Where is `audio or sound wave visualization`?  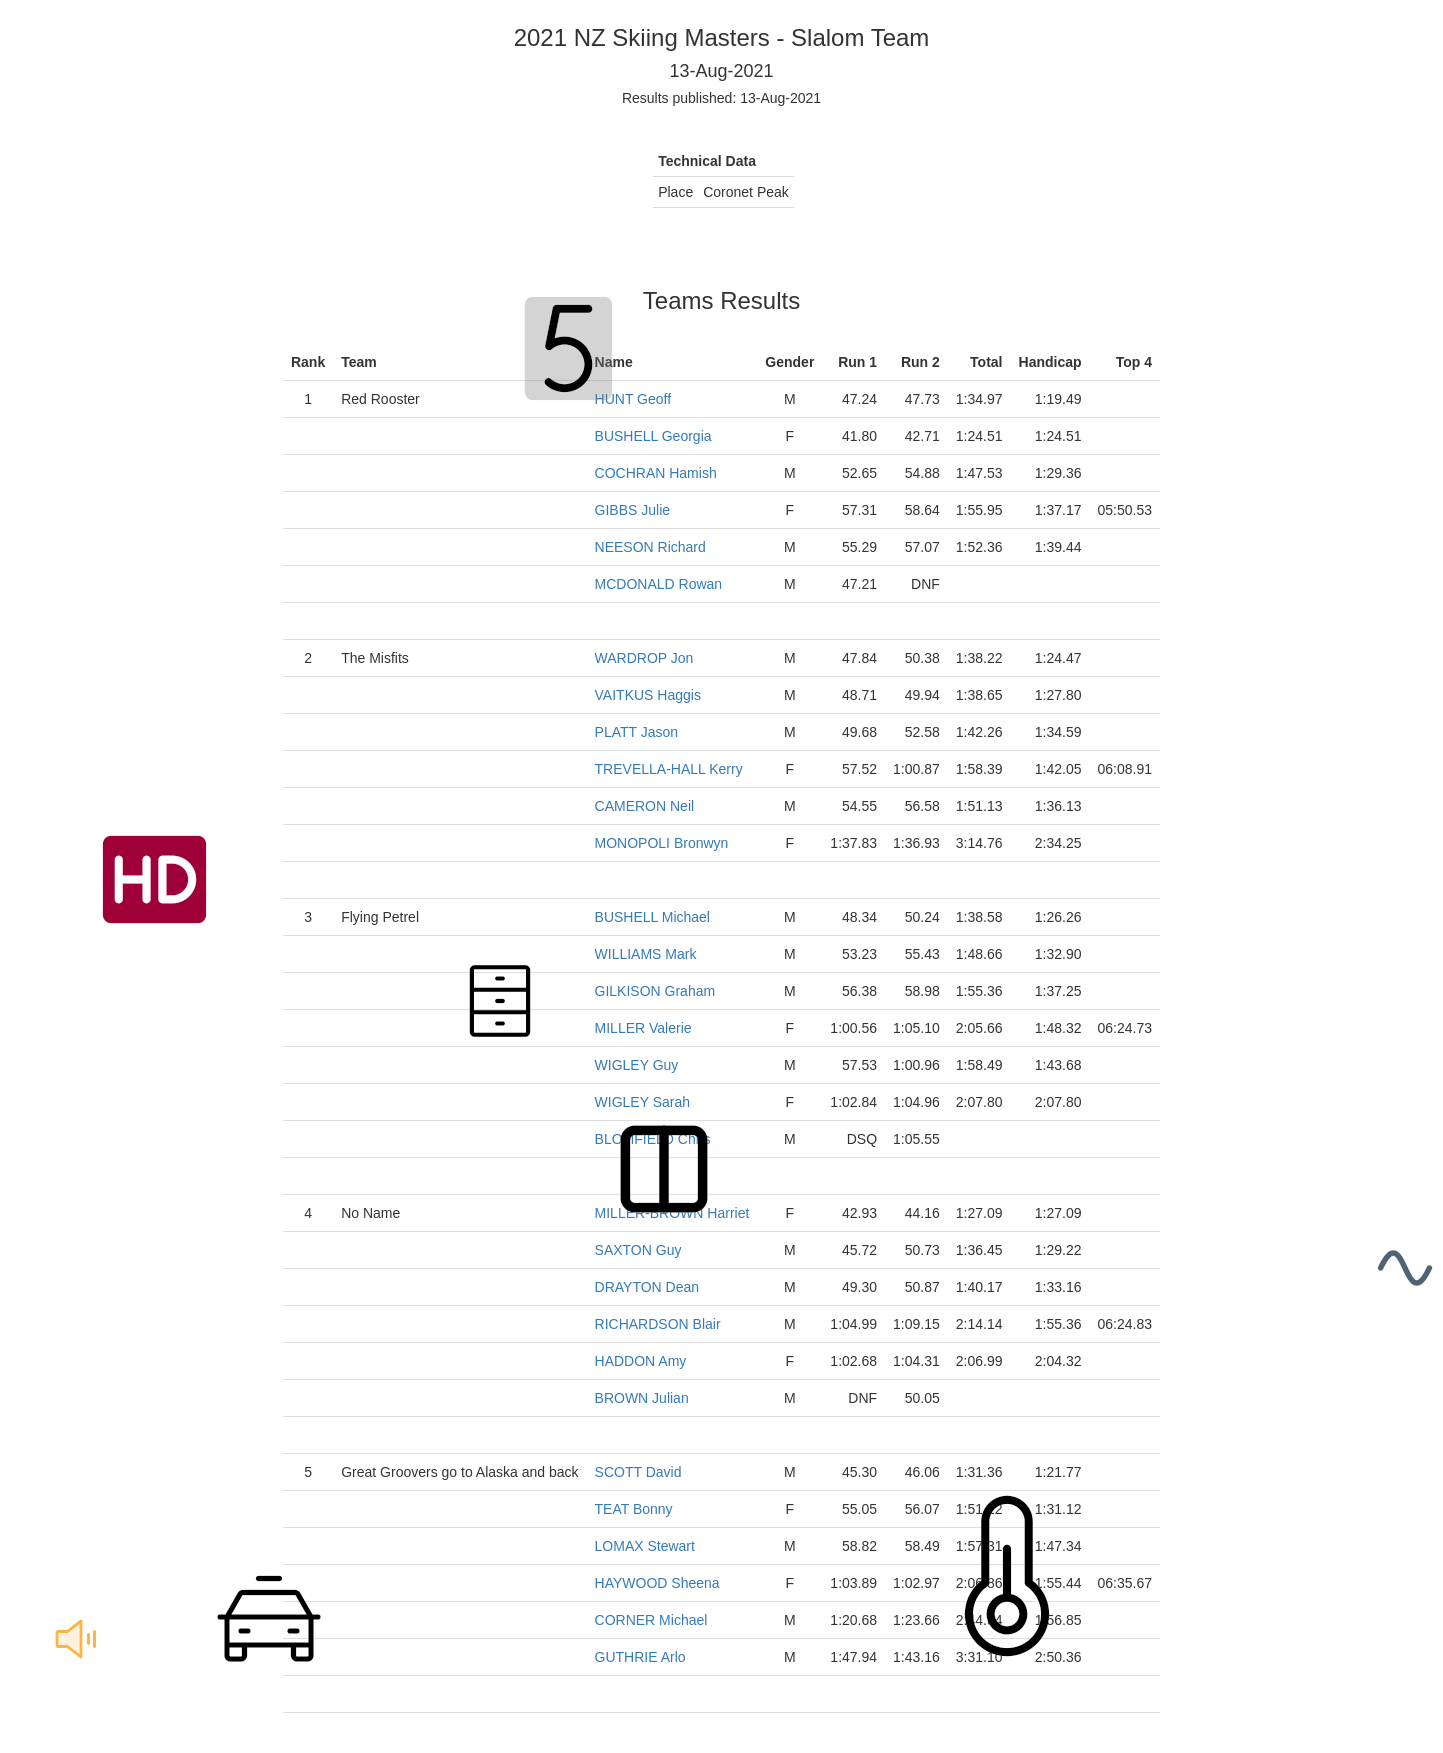
audio or sound wave visualization is located at coordinates (1405, 1268).